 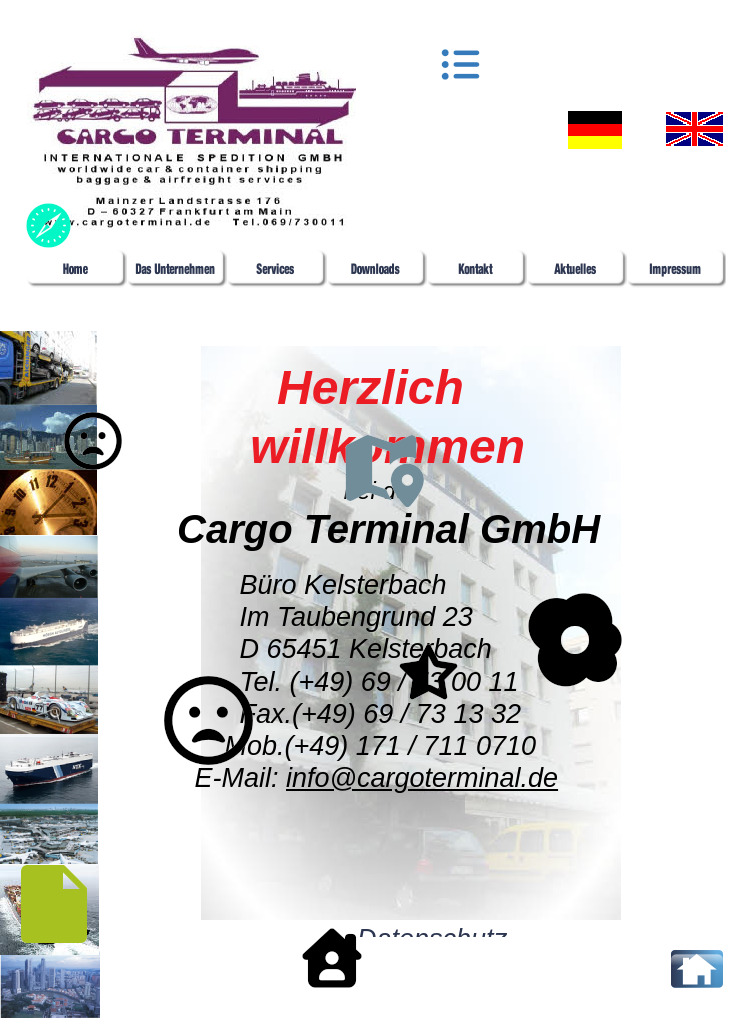 What do you see at coordinates (48, 225) in the screenshot?
I see `open Safari web browser` at bounding box center [48, 225].